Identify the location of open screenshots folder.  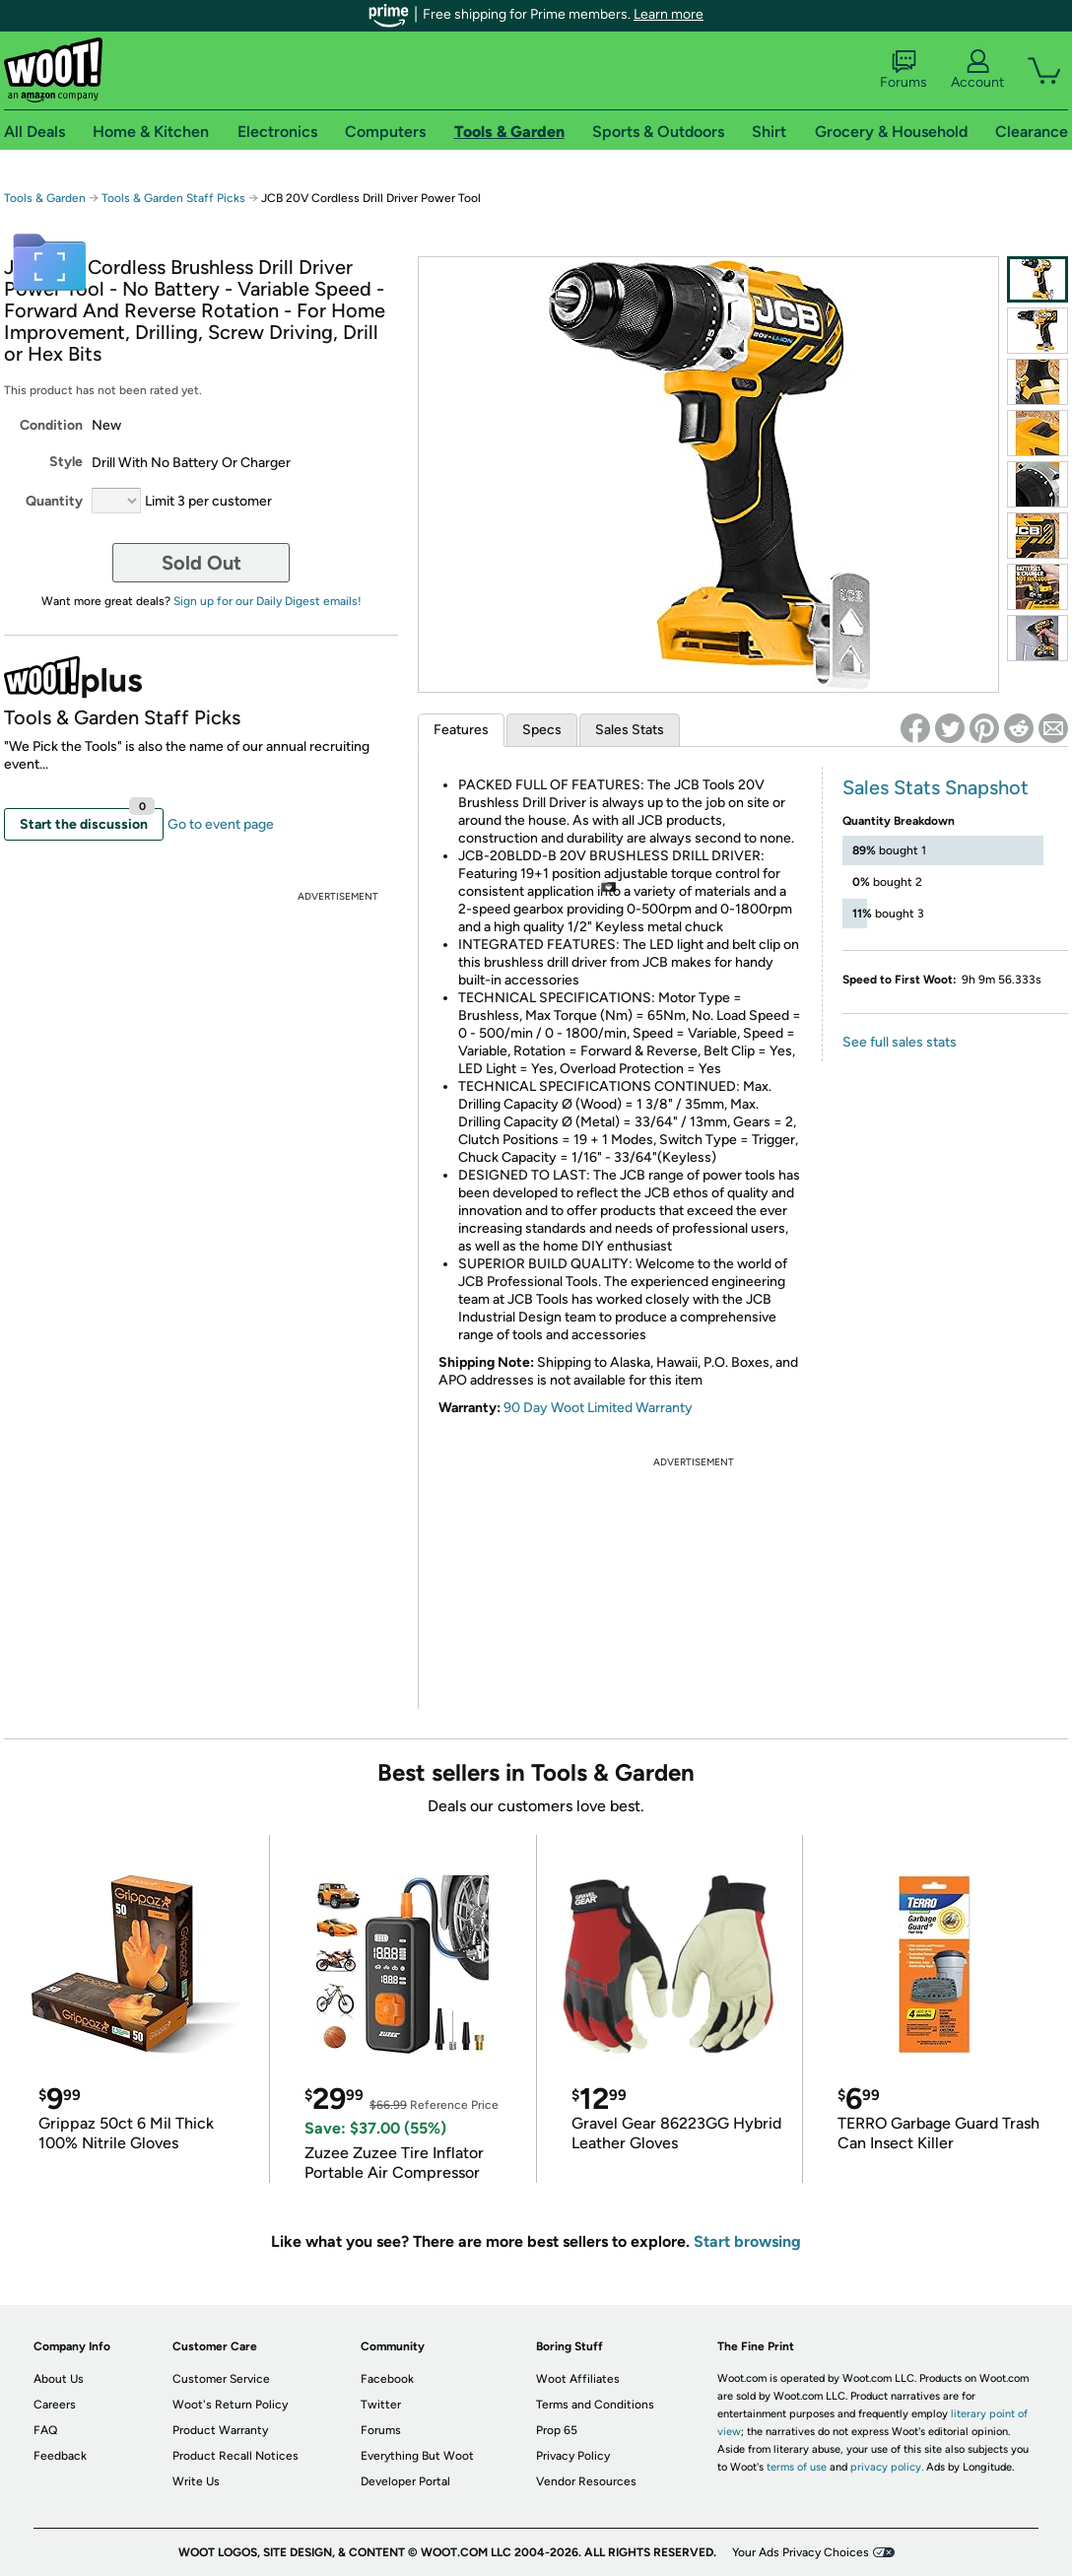
(49, 264).